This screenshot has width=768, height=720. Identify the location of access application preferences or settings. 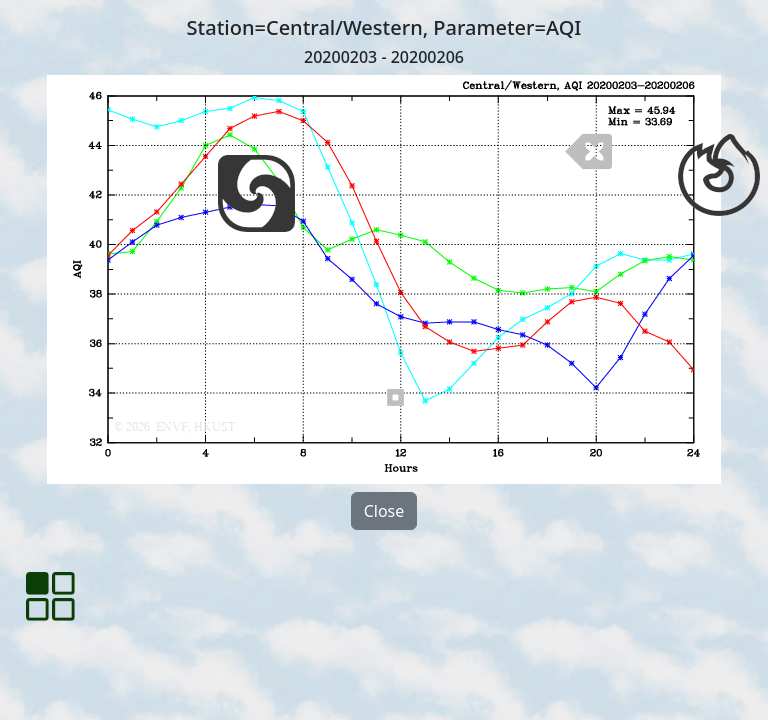
(52, 598).